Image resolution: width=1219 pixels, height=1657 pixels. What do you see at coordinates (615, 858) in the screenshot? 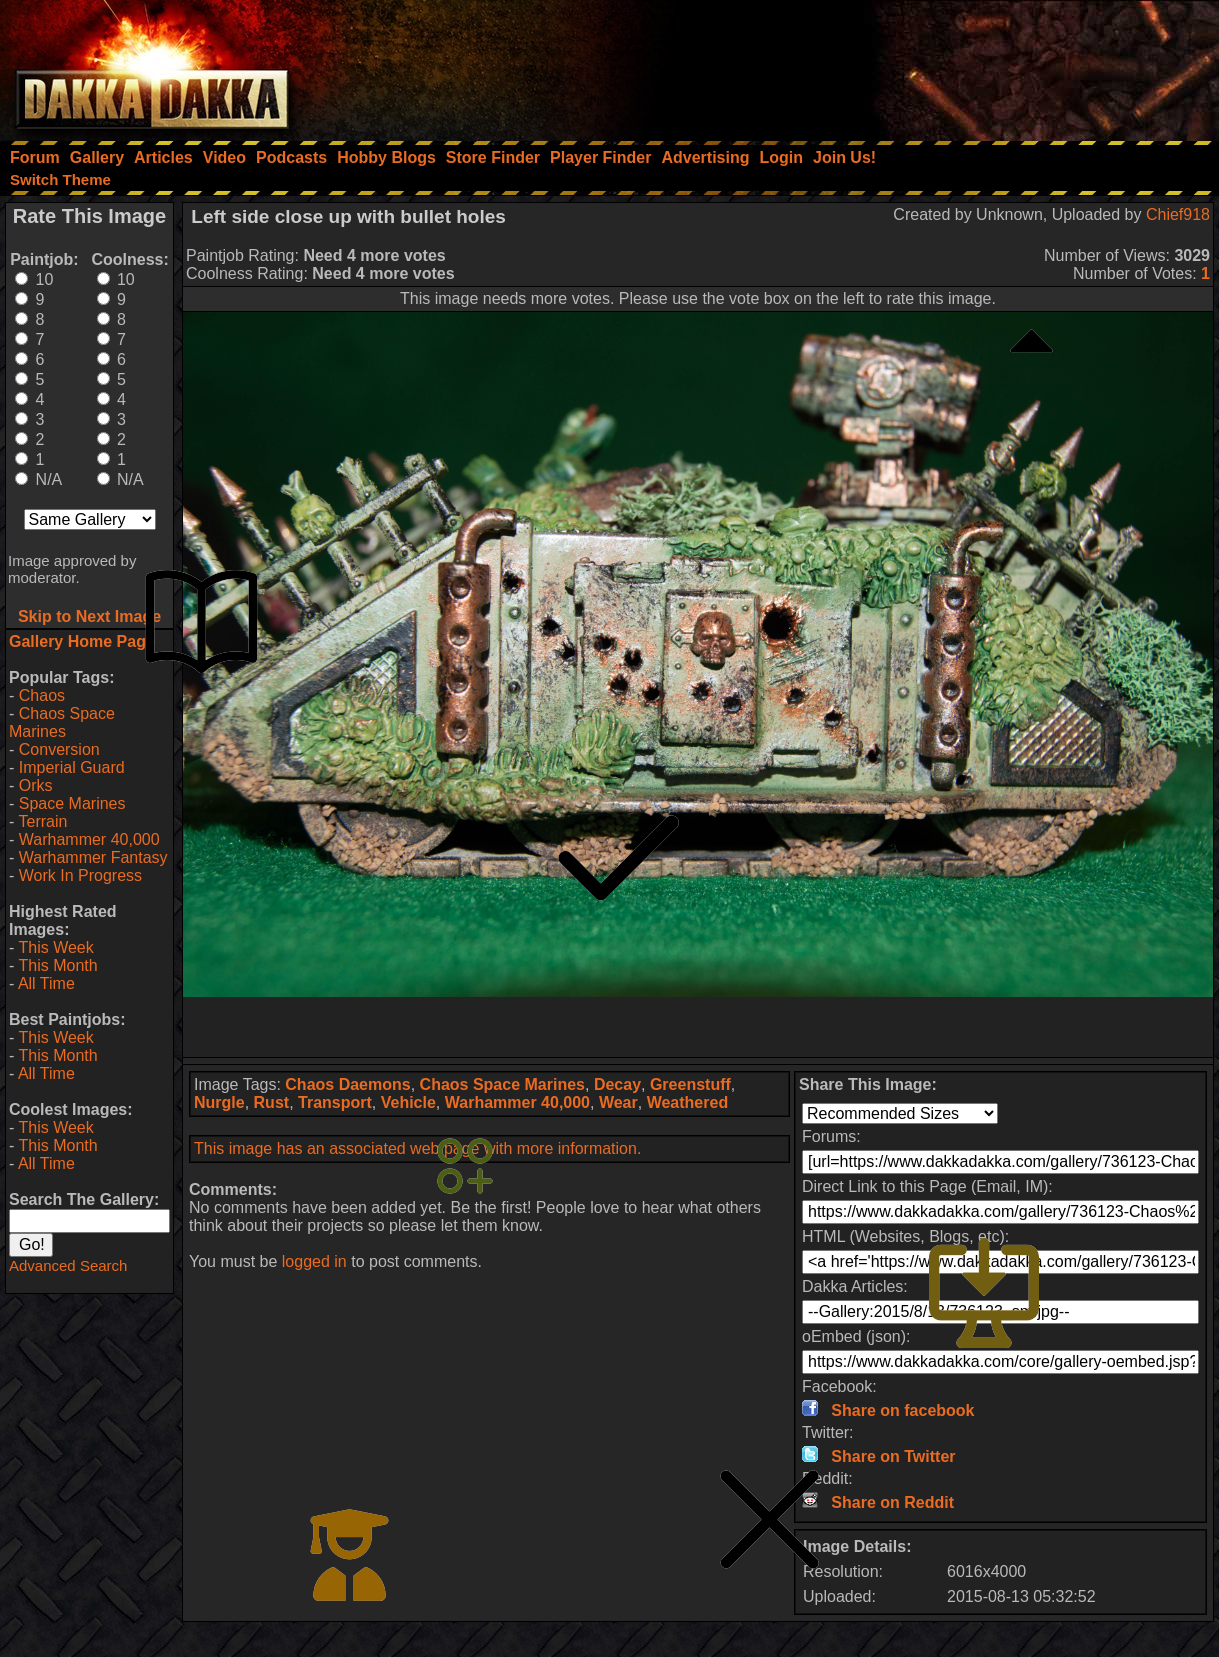
I see `confirm or submit an action` at bounding box center [615, 858].